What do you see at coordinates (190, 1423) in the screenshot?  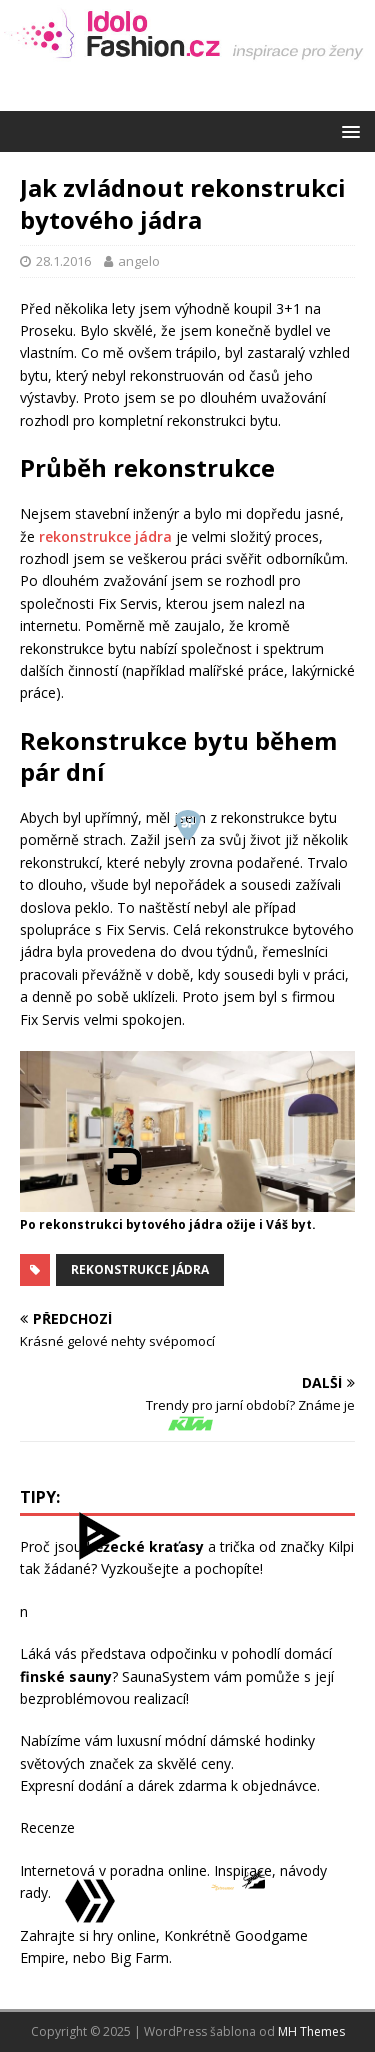 I see `KTM brand logo` at bounding box center [190, 1423].